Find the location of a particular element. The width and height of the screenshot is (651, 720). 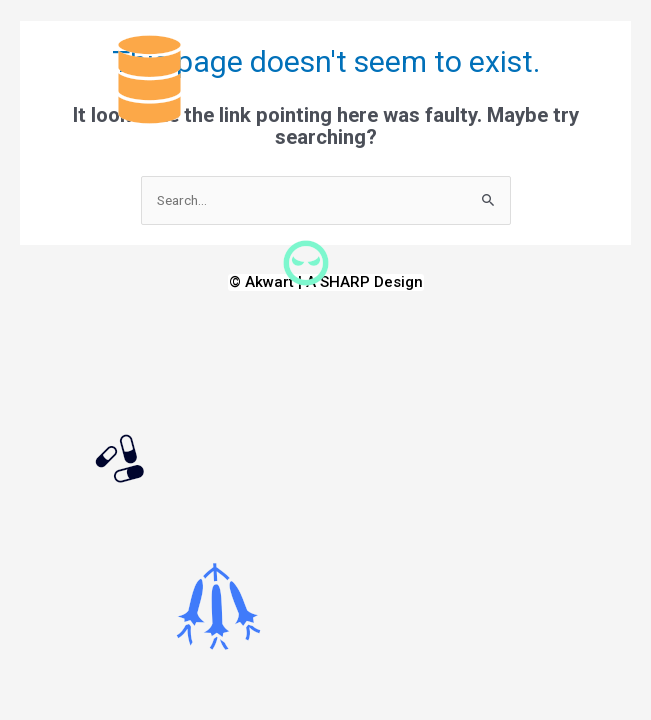

access database storage is located at coordinates (149, 79).